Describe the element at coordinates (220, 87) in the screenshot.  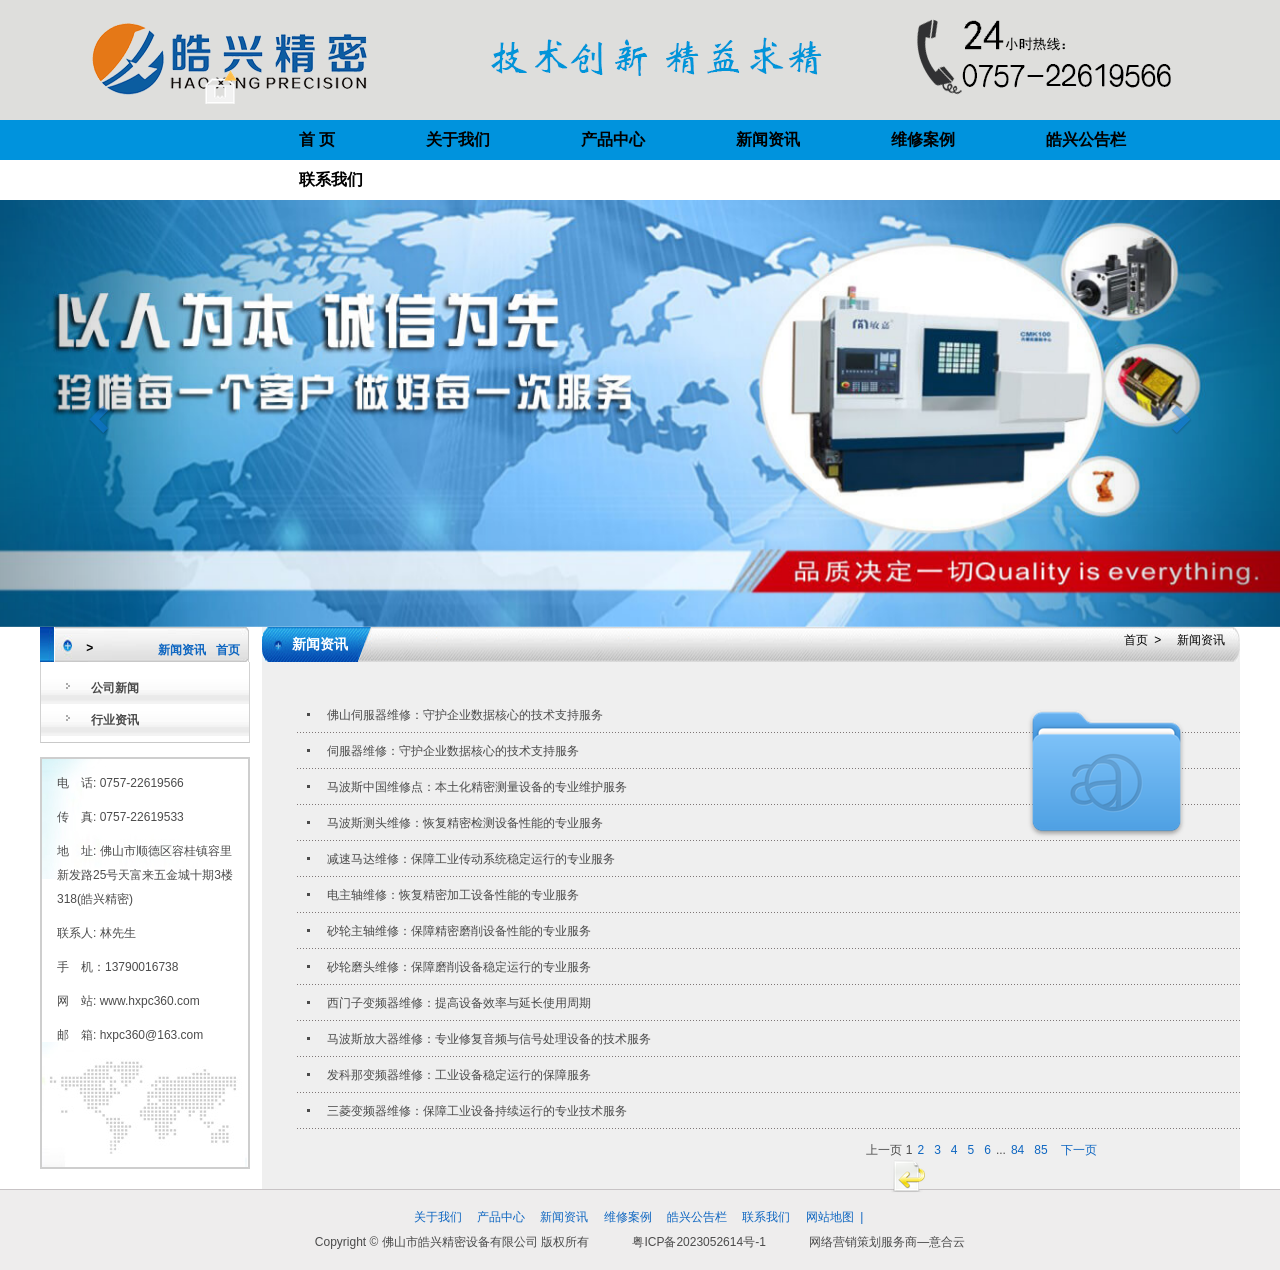
I see `indicates important software updates are available` at that location.